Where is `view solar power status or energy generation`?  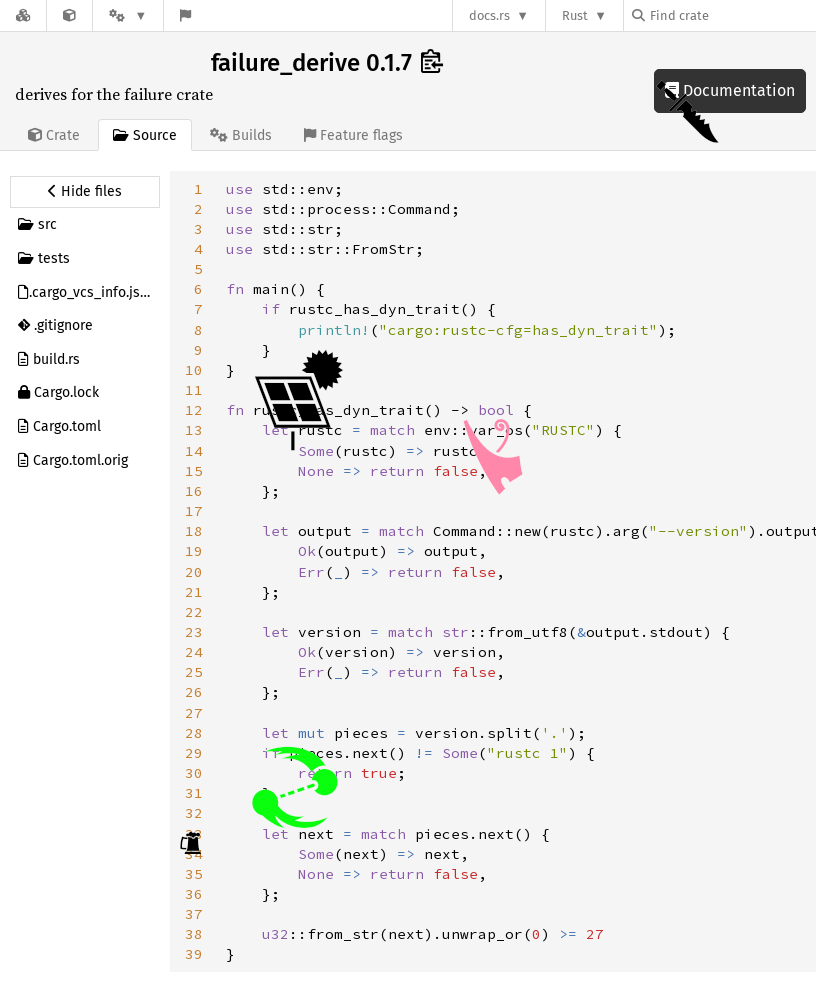
view solar power status or energy generation is located at coordinates (299, 400).